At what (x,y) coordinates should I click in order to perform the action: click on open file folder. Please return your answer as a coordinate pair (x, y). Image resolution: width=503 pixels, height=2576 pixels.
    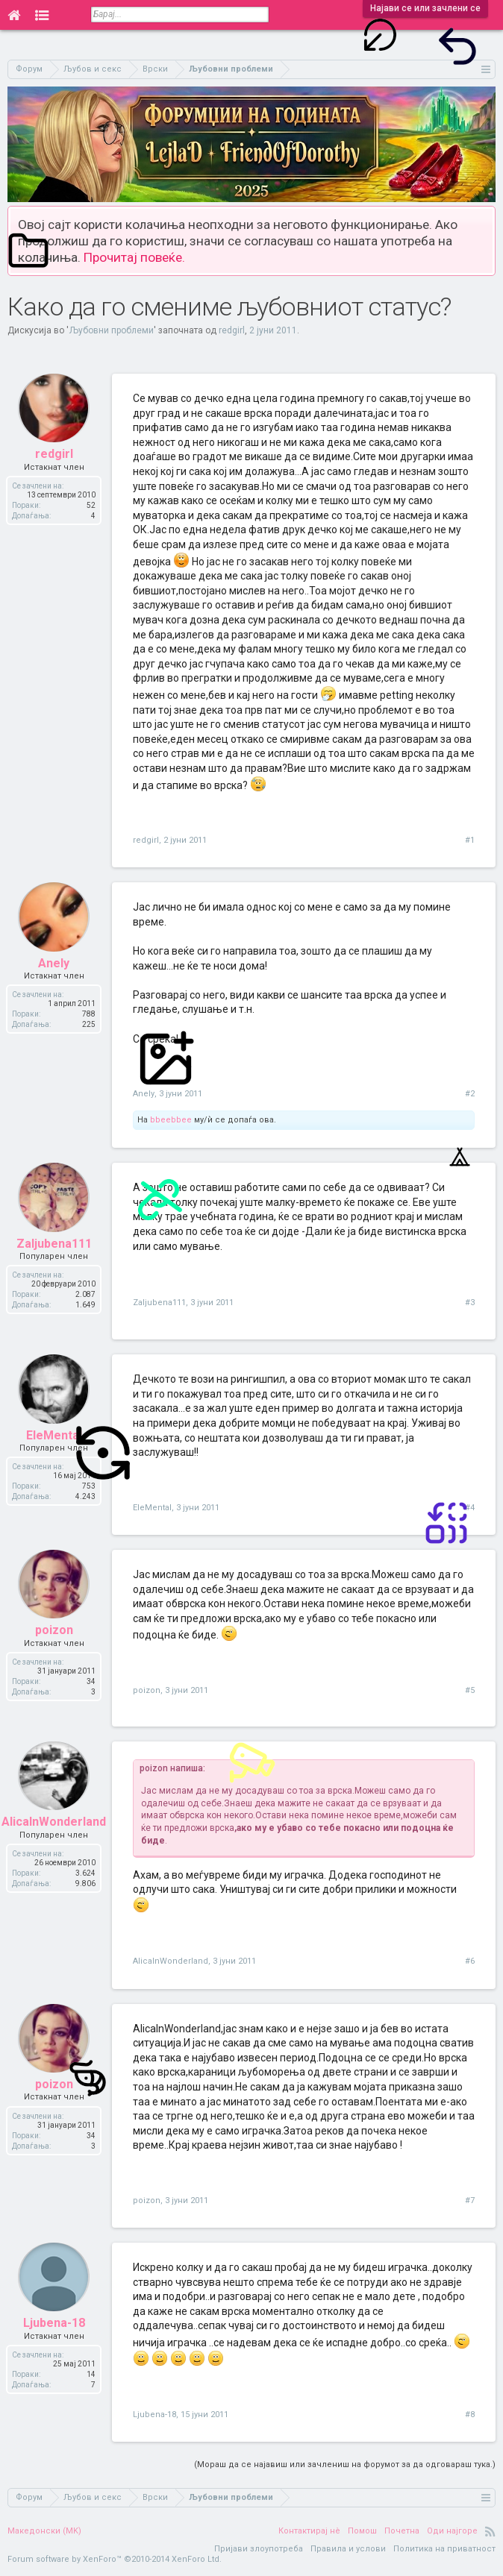
    Looking at the image, I should click on (28, 251).